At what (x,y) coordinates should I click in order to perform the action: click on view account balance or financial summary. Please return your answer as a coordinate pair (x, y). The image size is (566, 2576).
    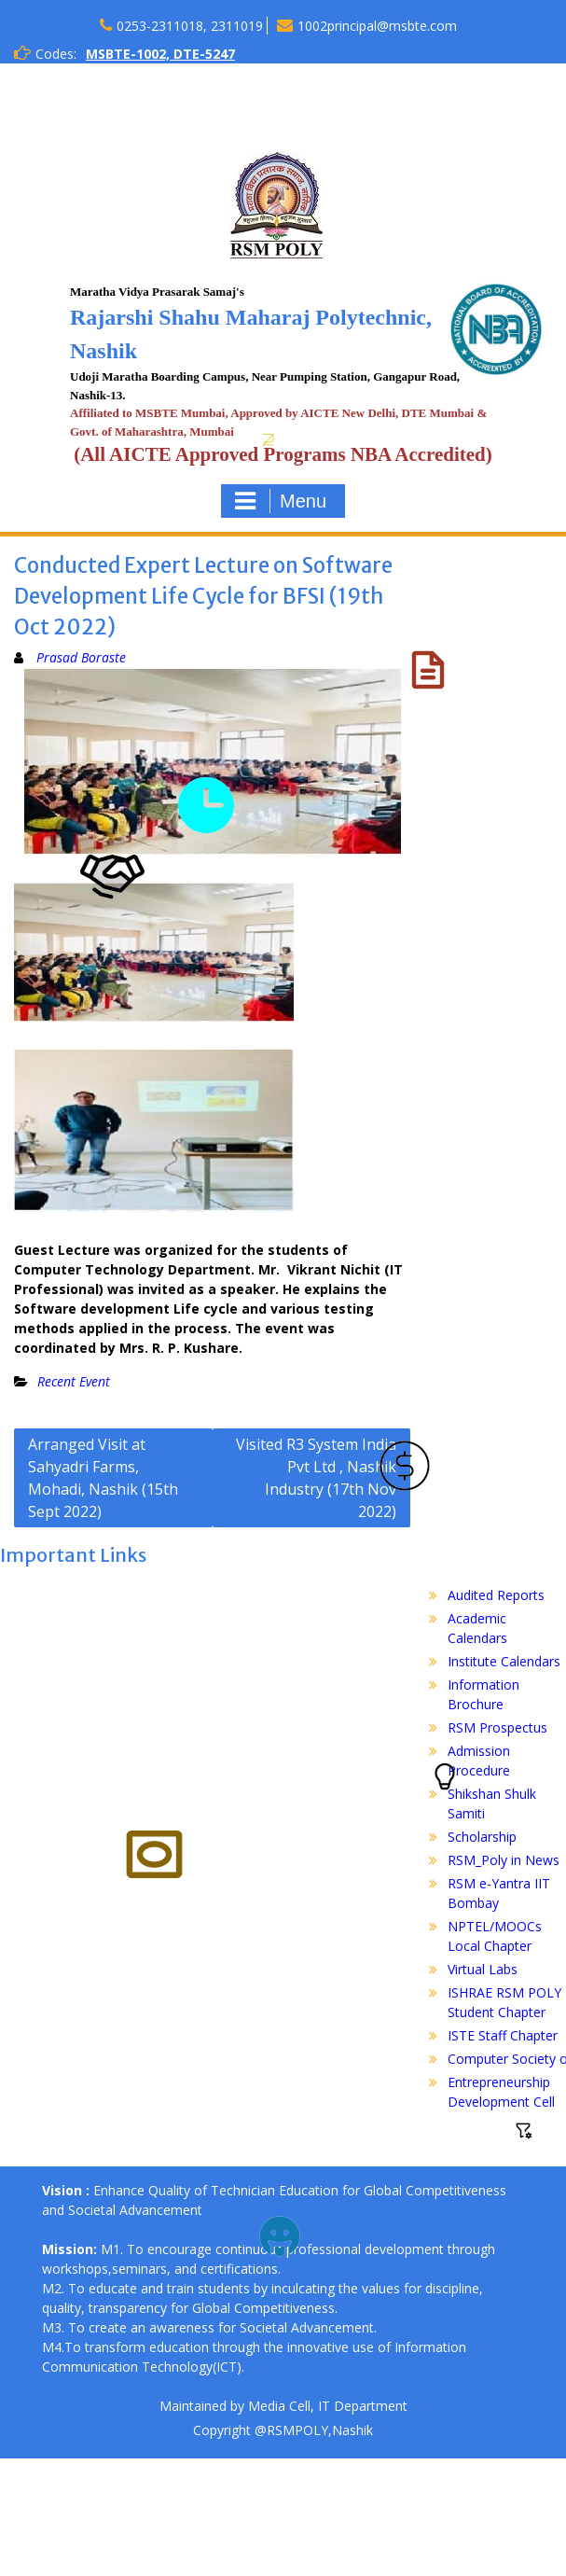
    Looking at the image, I should click on (405, 1466).